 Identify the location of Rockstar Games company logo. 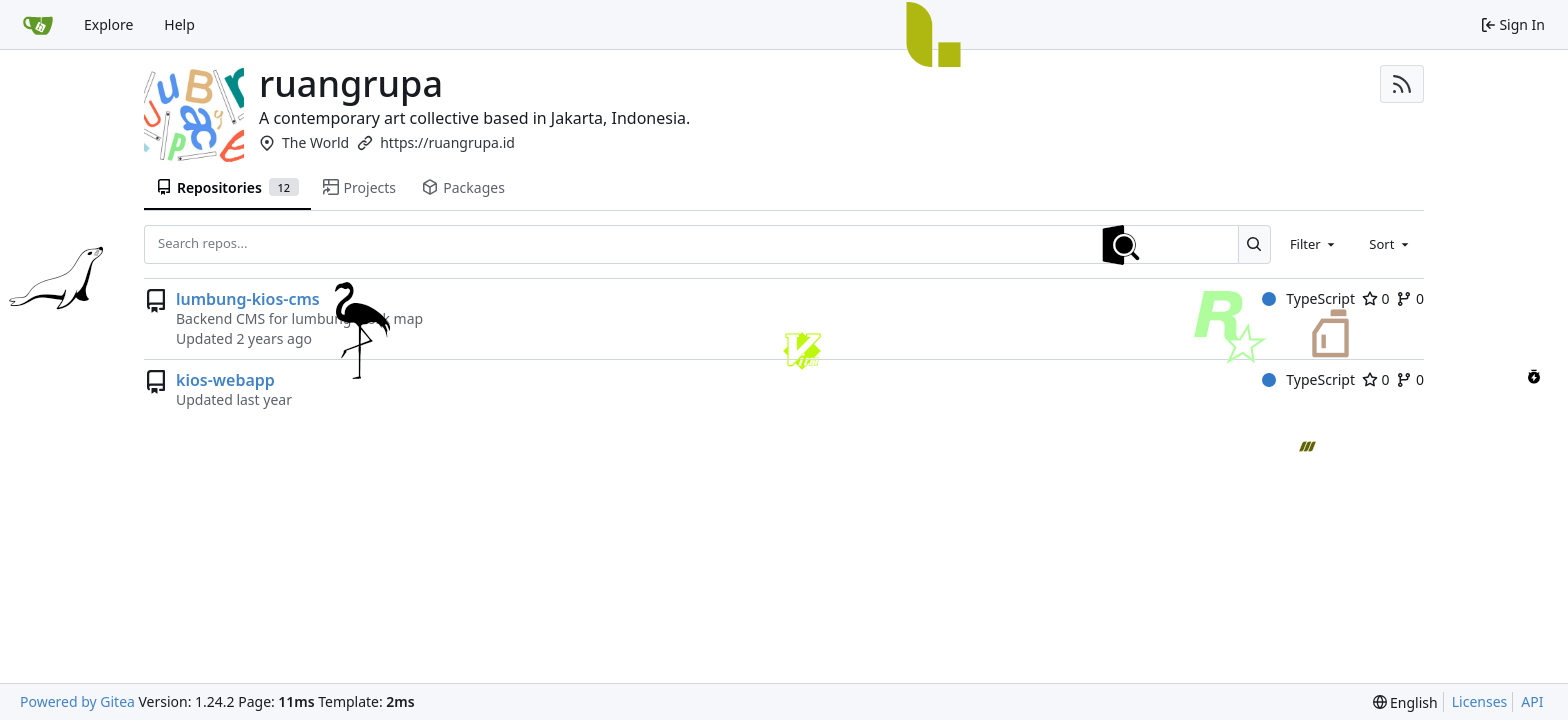
(1230, 327).